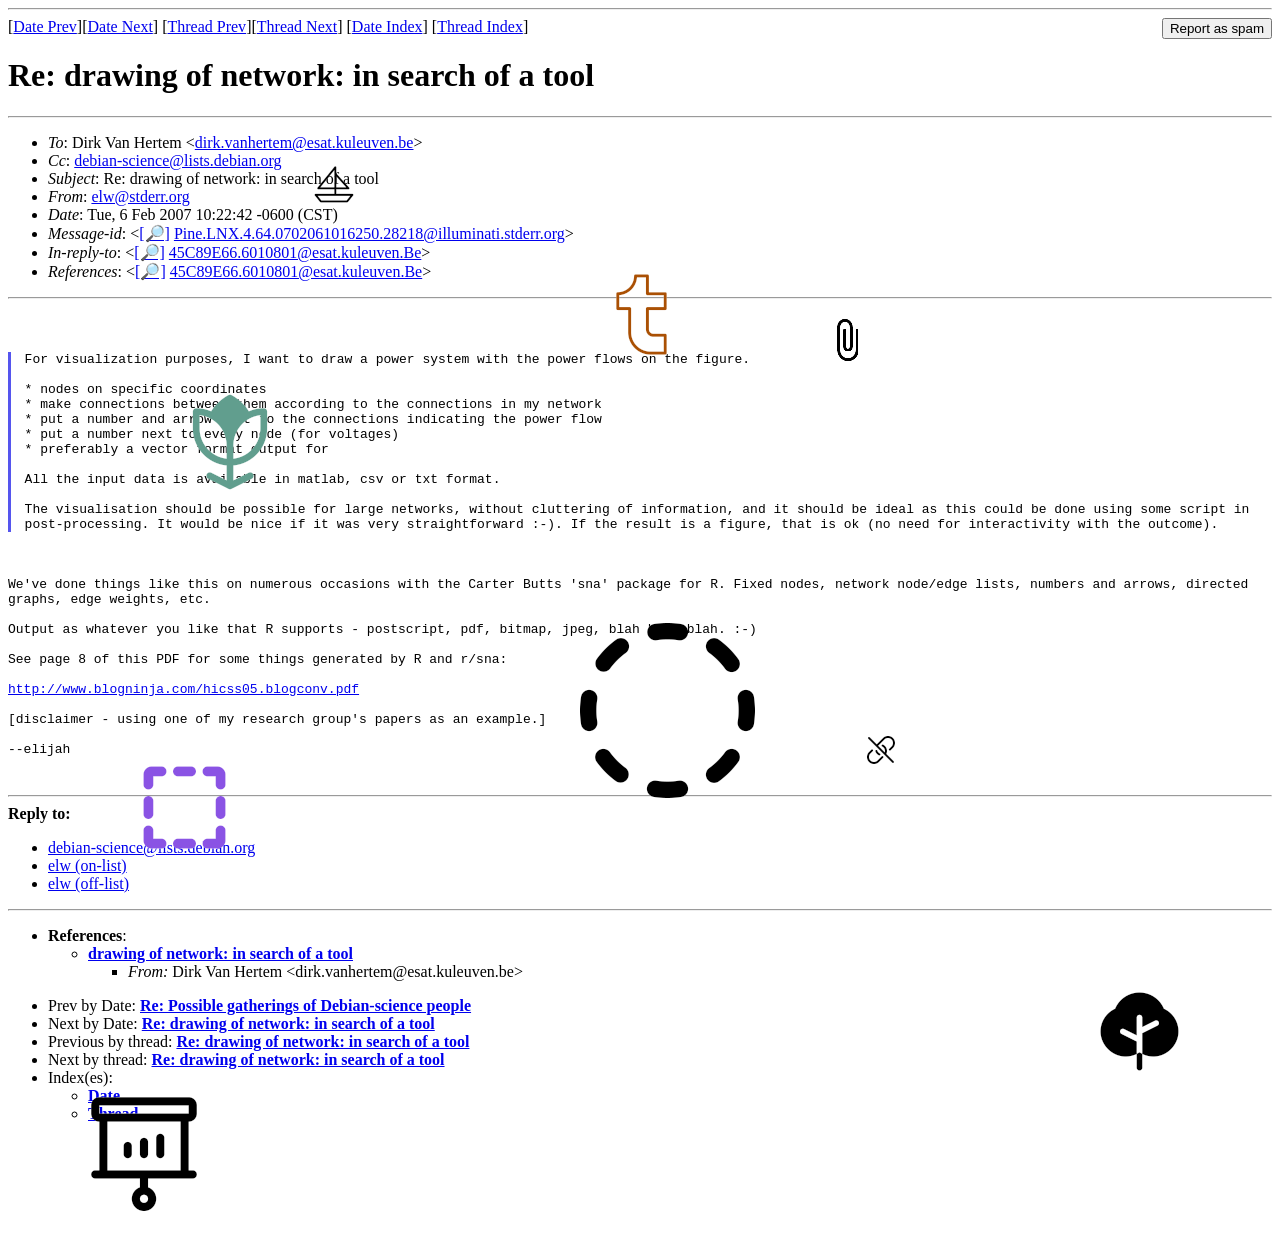  Describe the element at coordinates (144, 1146) in the screenshot. I see `view presentation with data charts` at that location.